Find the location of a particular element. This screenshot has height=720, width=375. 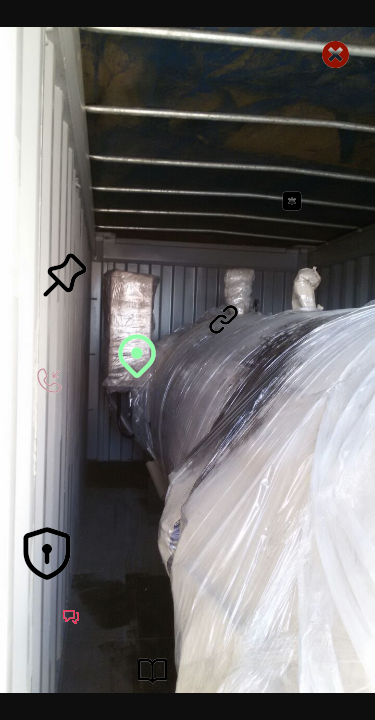

access documentation or readme is located at coordinates (152, 671).